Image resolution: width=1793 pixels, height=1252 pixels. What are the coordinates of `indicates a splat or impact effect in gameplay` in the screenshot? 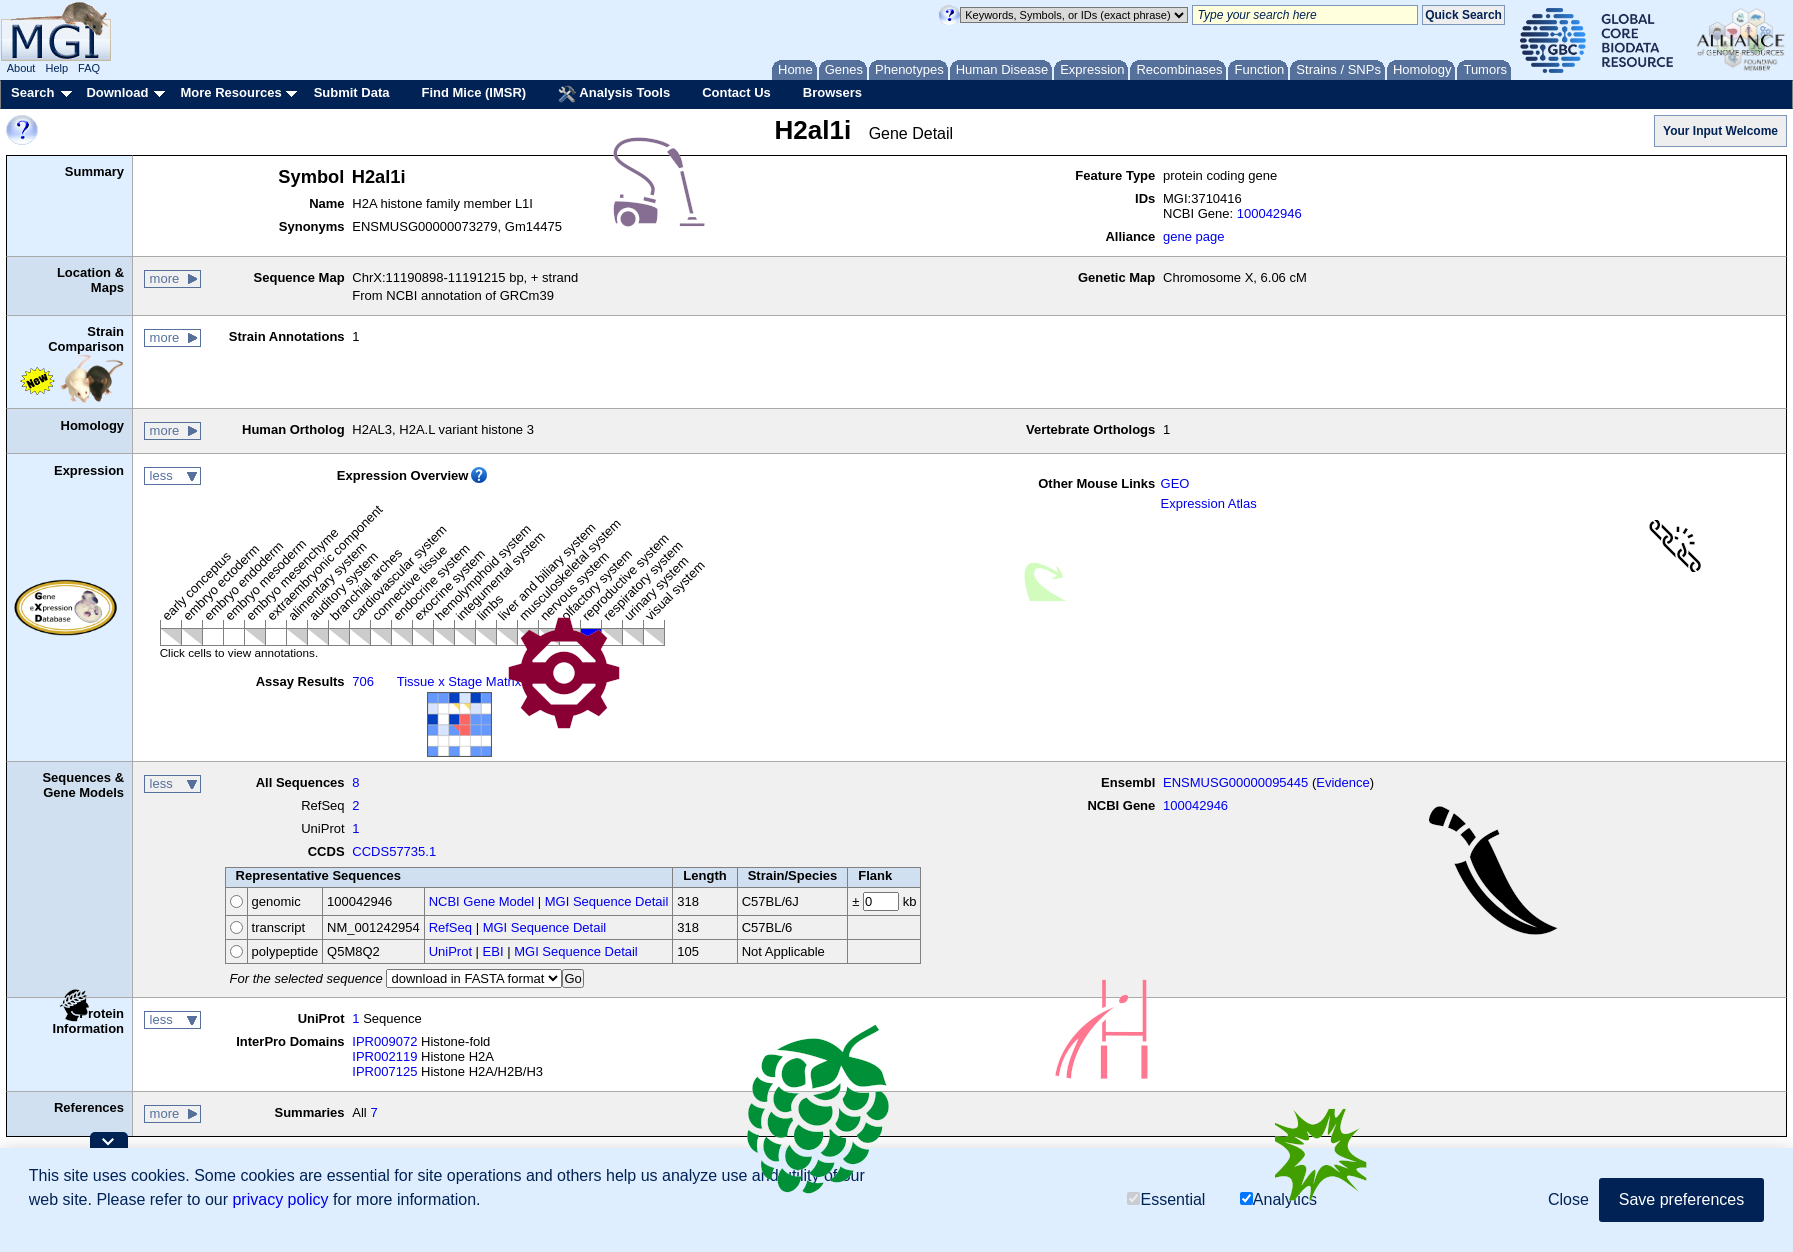 It's located at (1320, 1154).